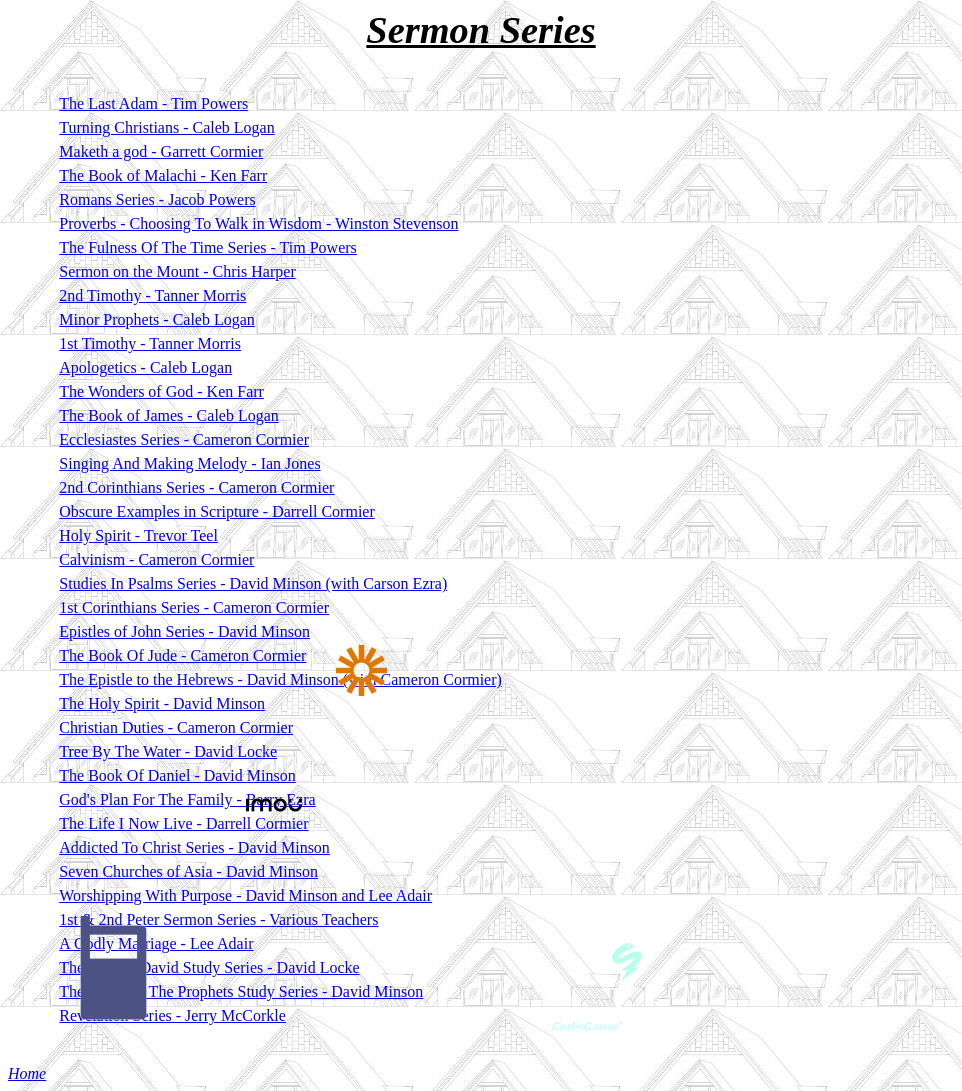  Describe the element at coordinates (361, 670) in the screenshot. I see `open loom video messaging app` at that location.